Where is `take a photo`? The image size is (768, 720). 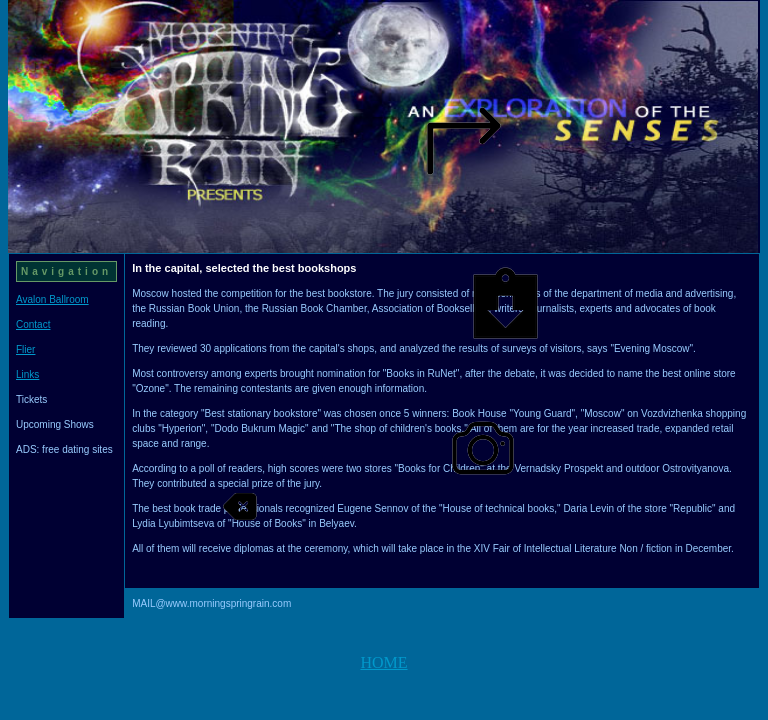 take a photo is located at coordinates (483, 448).